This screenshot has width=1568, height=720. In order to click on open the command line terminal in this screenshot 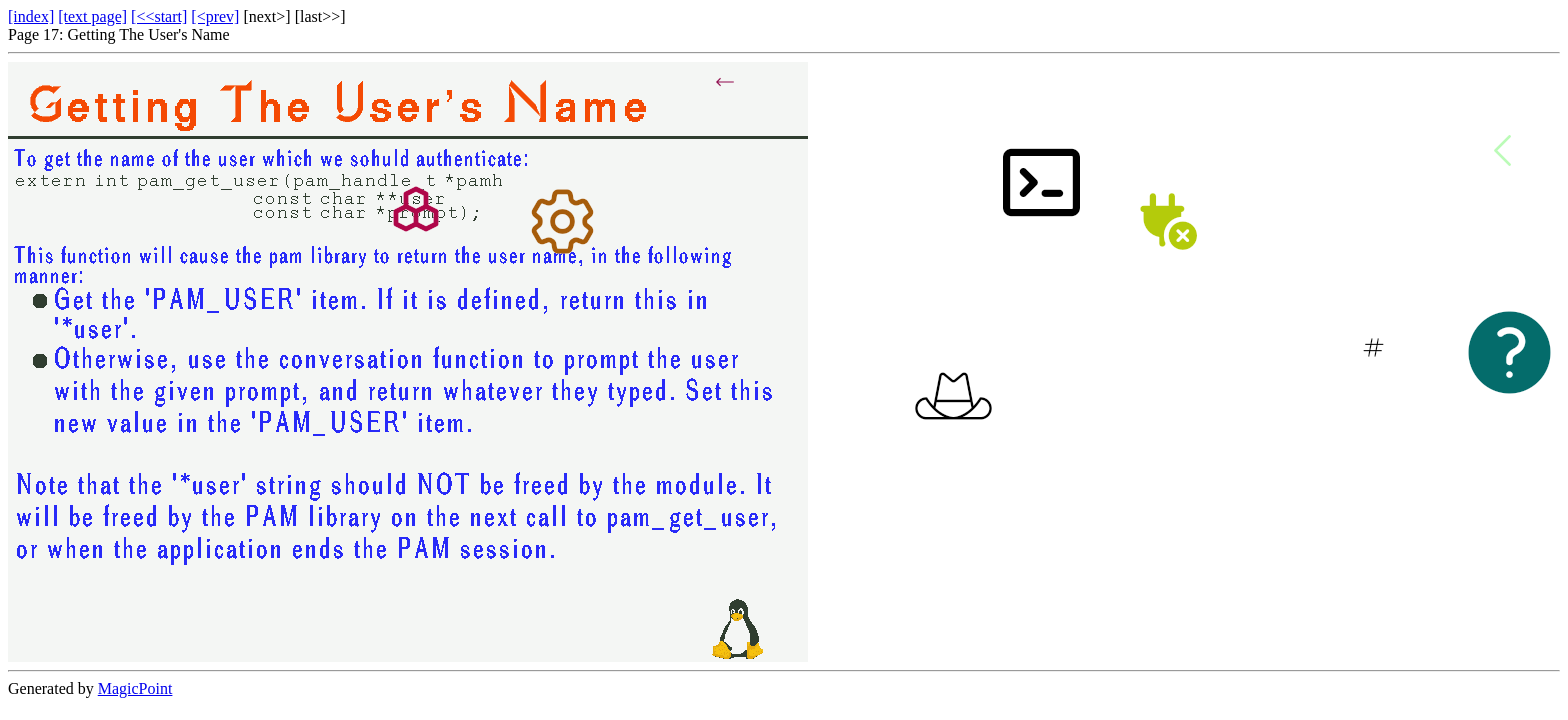, I will do `click(1041, 182)`.